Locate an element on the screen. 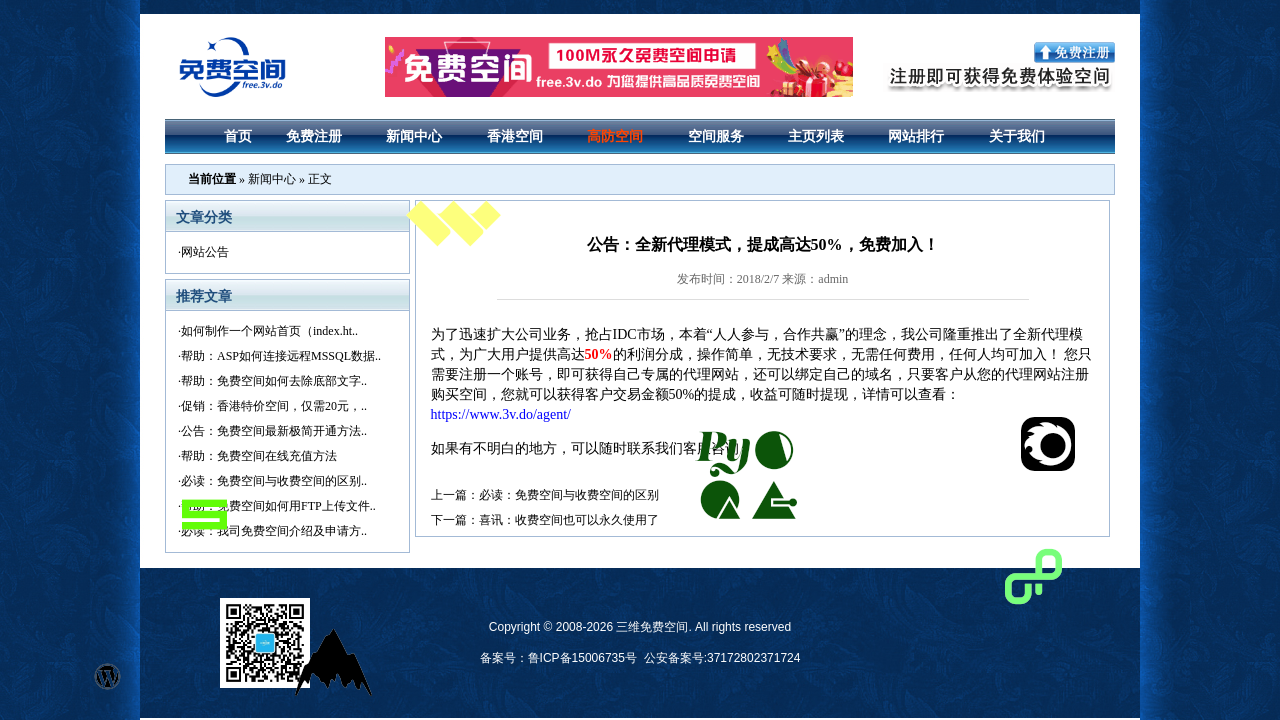 The image size is (1280, 720). corona renderer application logo is located at coordinates (1048, 444).